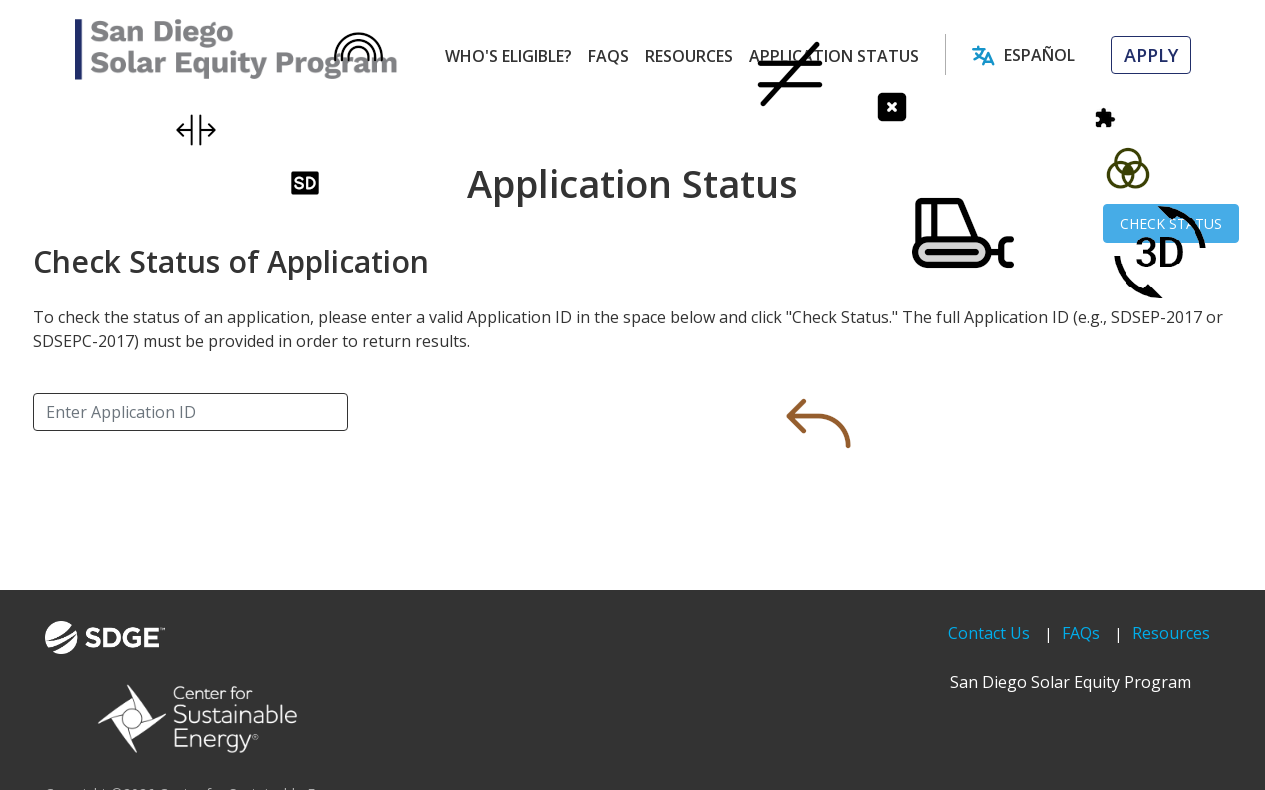 Image resolution: width=1265 pixels, height=790 pixels. I want to click on access construction or heavy machinery tools, so click(963, 233).